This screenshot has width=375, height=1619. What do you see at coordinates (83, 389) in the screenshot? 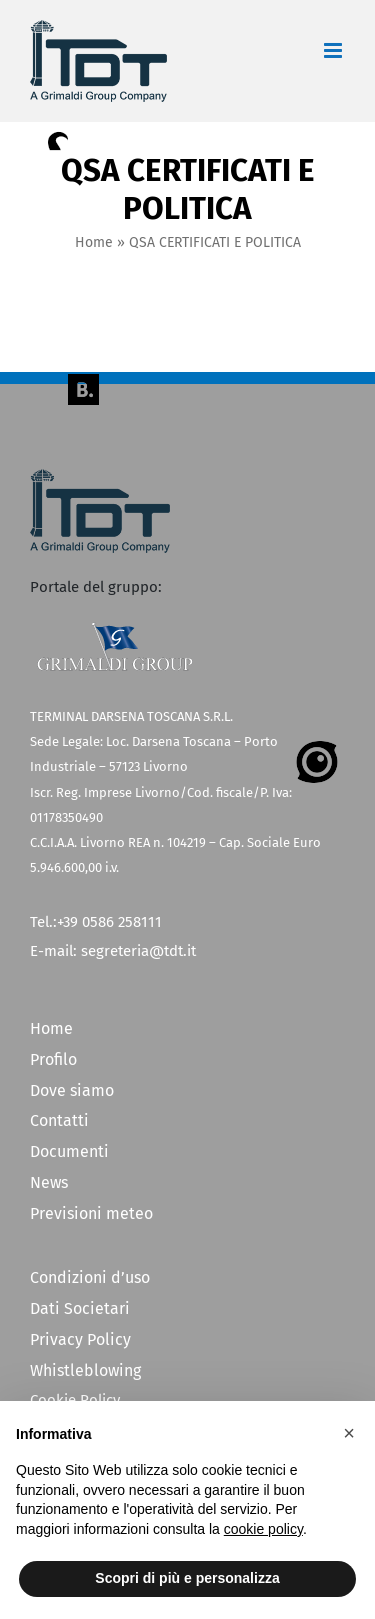
I see `open the Booking.com app` at bounding box center [83, 389].